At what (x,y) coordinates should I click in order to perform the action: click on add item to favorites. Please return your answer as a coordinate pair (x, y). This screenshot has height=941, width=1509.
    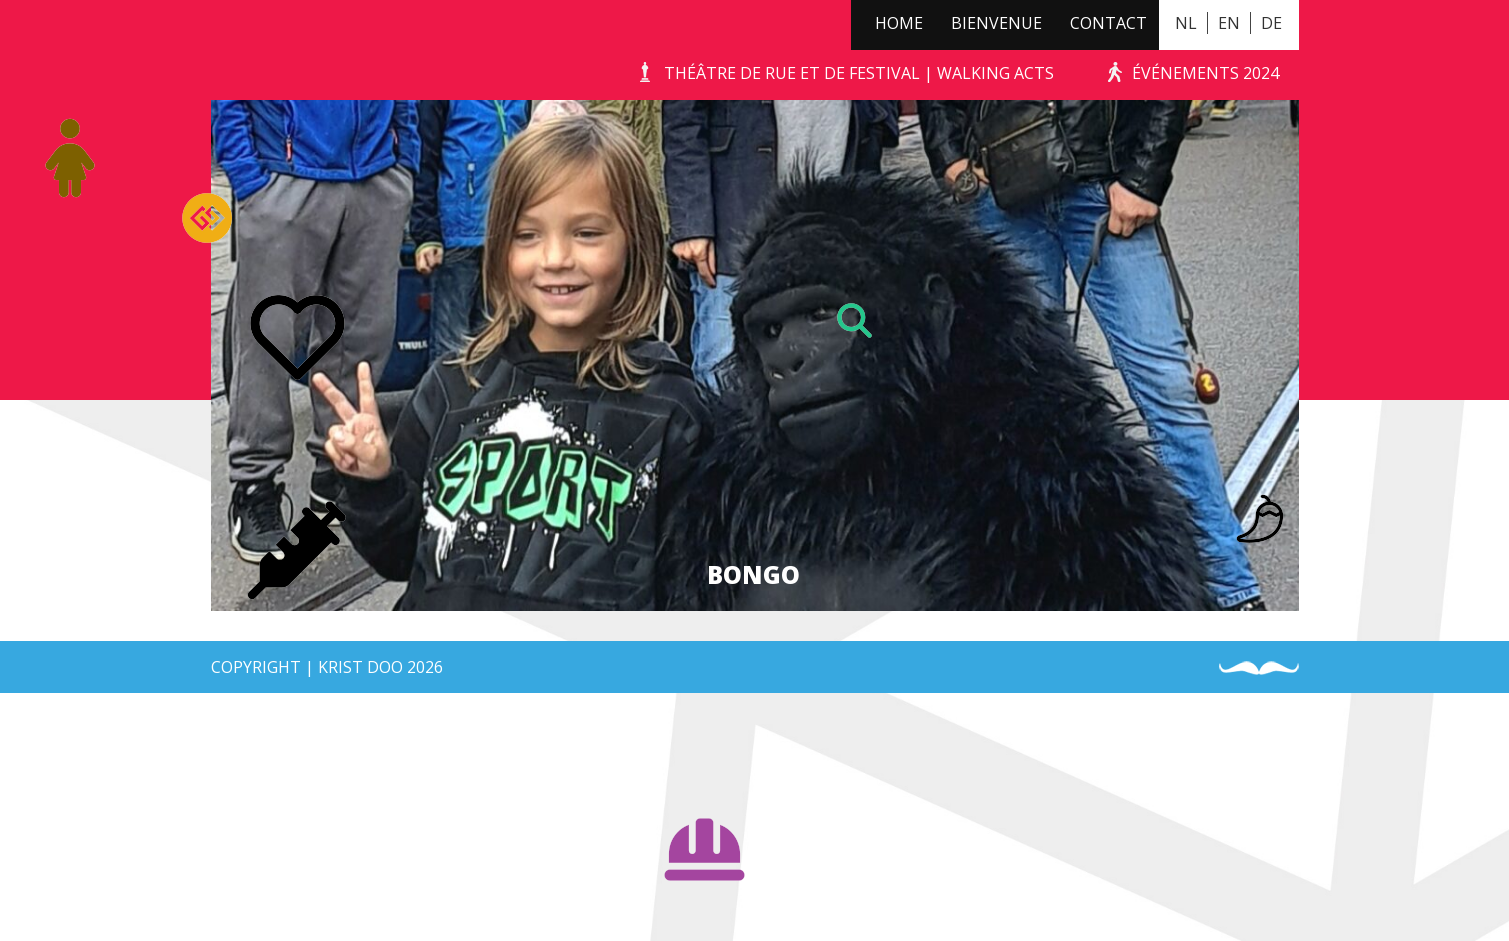
    Looking at the image, I should click on (297, 337).